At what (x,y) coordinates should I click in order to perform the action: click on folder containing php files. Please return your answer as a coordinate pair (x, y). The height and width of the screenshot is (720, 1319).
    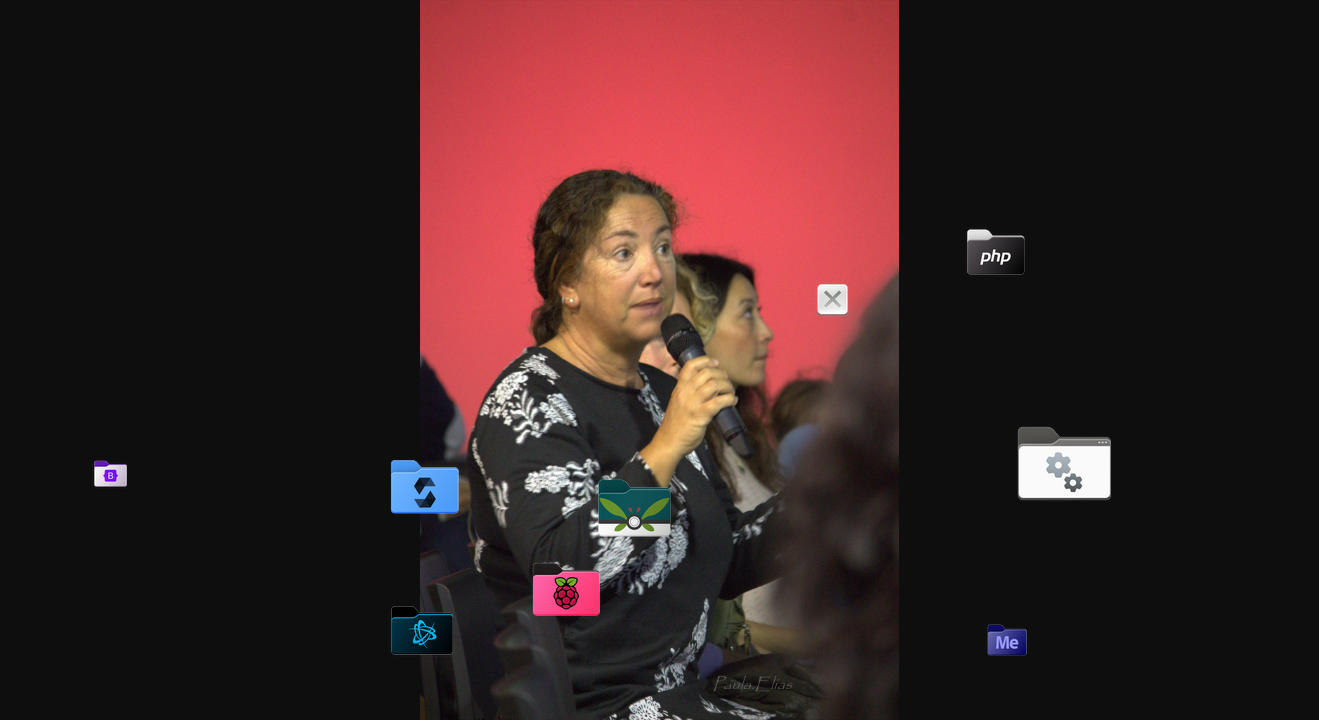
    Looking at the image, I should click on (995, 253).